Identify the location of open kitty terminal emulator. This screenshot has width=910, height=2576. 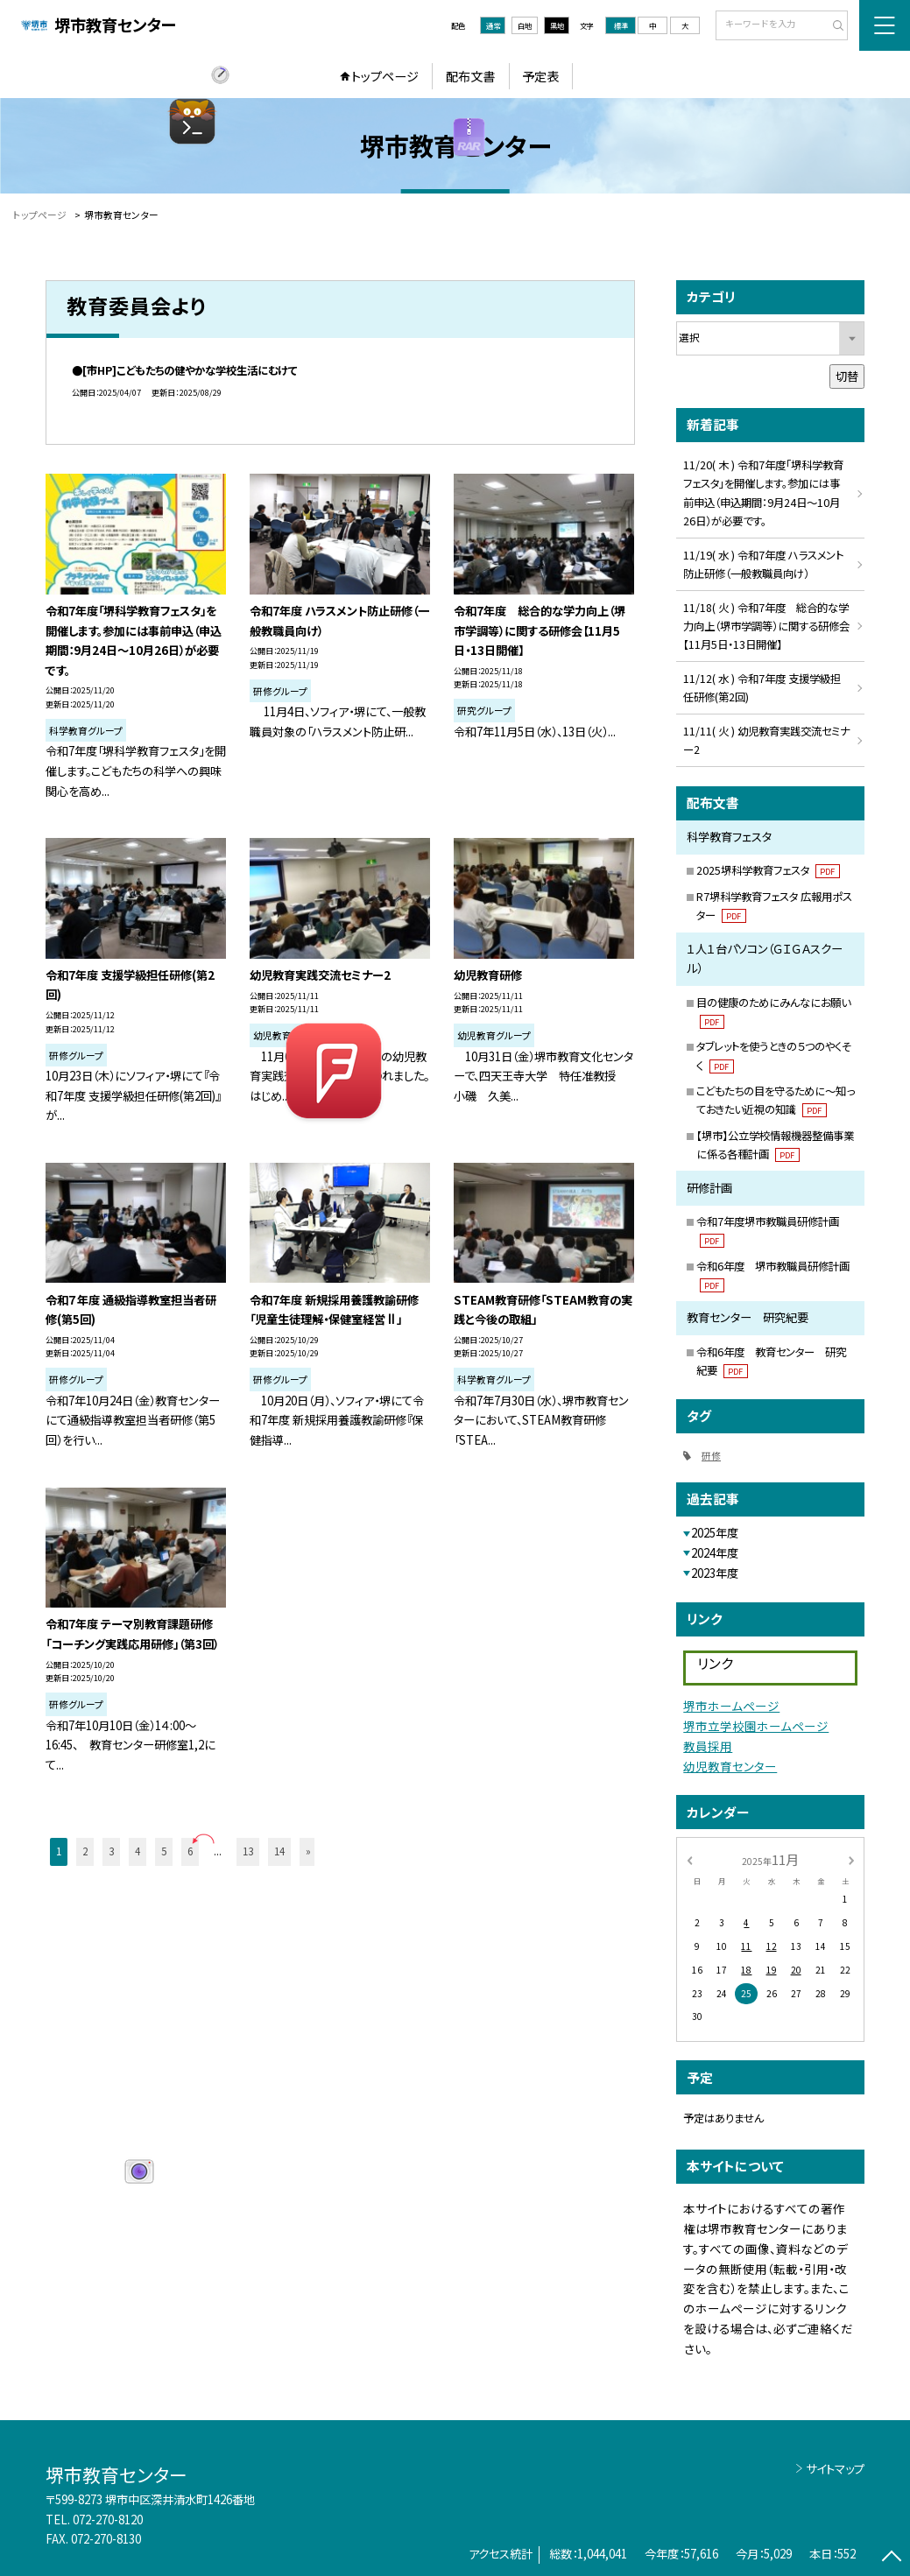
(192, 121).